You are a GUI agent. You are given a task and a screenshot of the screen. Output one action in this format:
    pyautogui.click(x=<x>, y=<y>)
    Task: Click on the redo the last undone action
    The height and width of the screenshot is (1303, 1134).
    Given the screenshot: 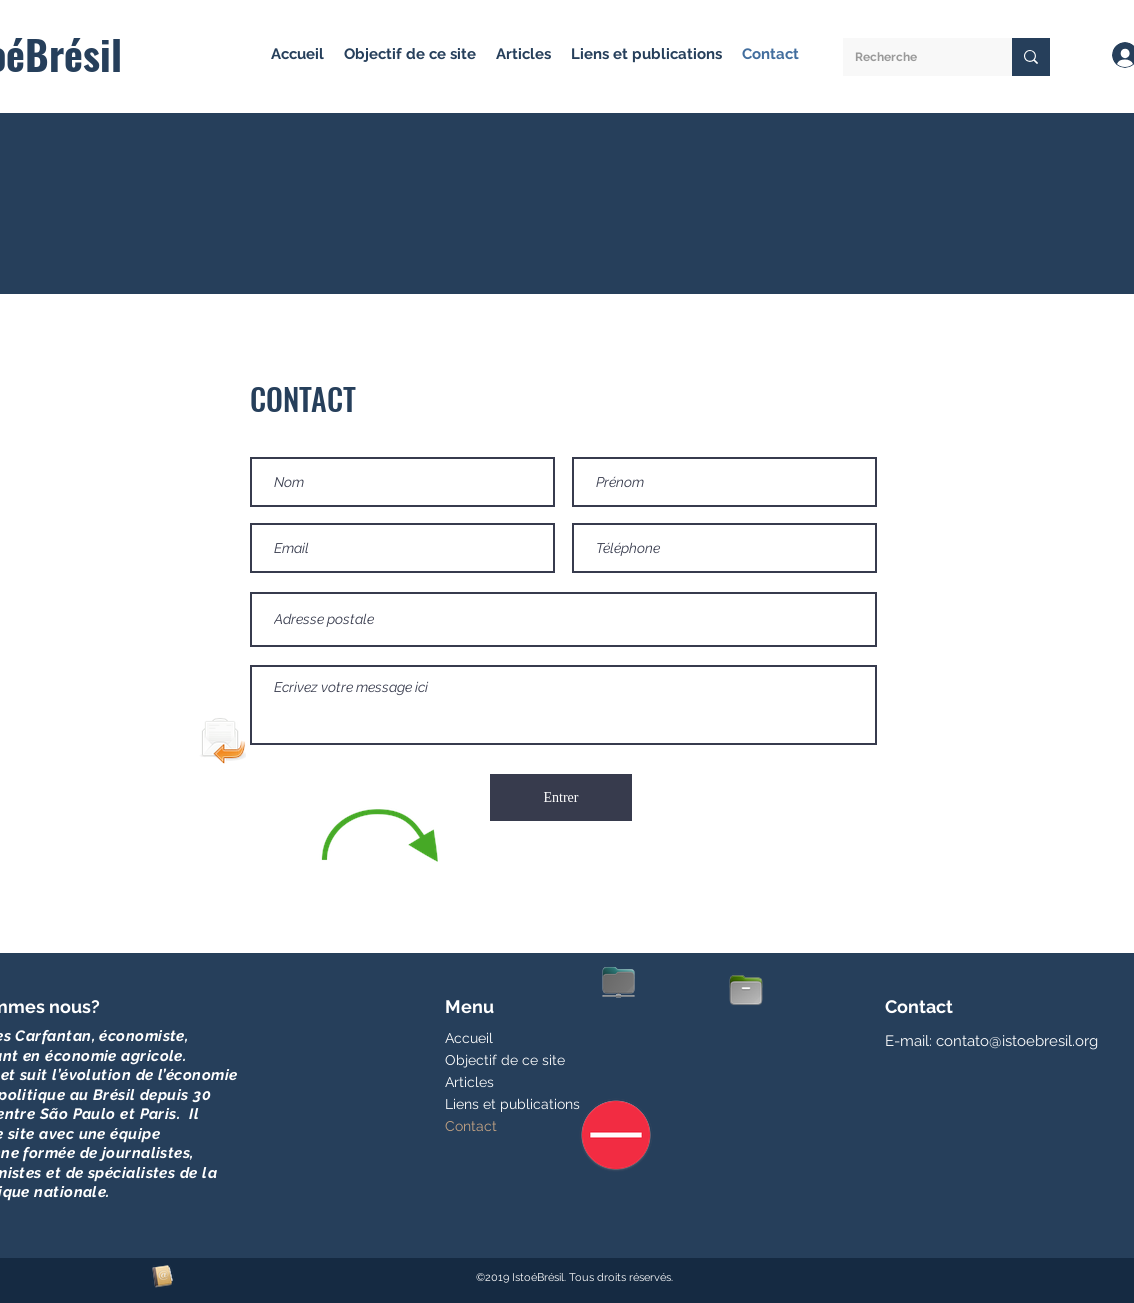 What is the action you would take?
    pyautogui.click(x=380, y=834)
    